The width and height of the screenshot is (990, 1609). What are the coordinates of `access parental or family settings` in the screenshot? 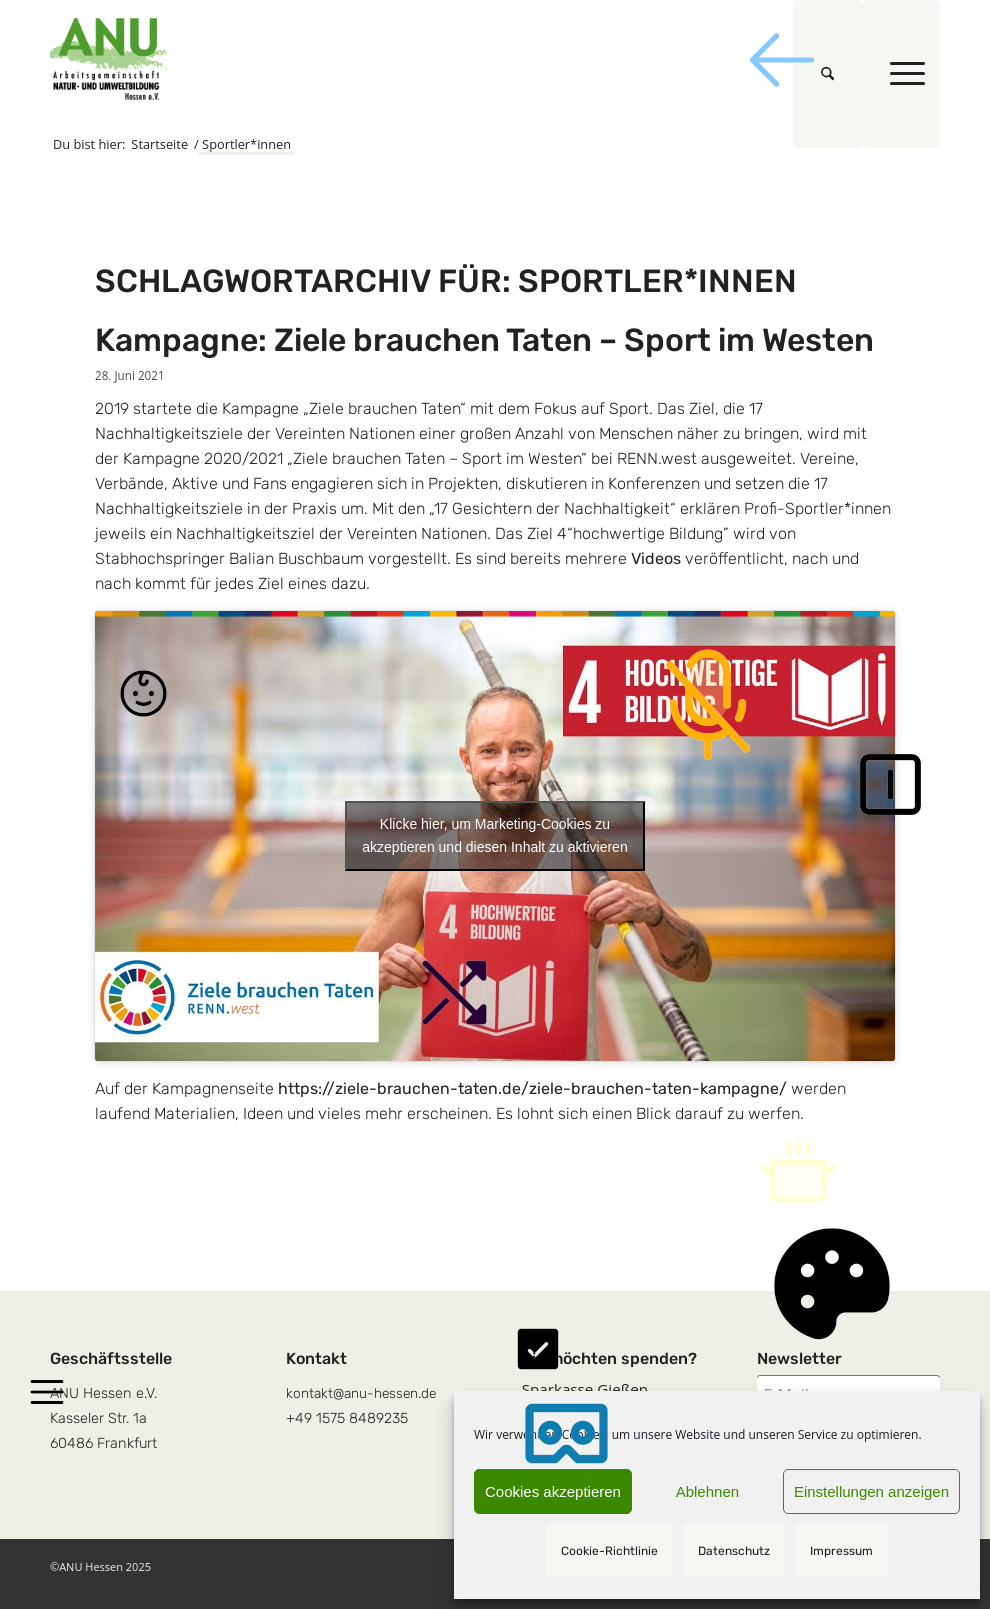 It's located at (143, 693).